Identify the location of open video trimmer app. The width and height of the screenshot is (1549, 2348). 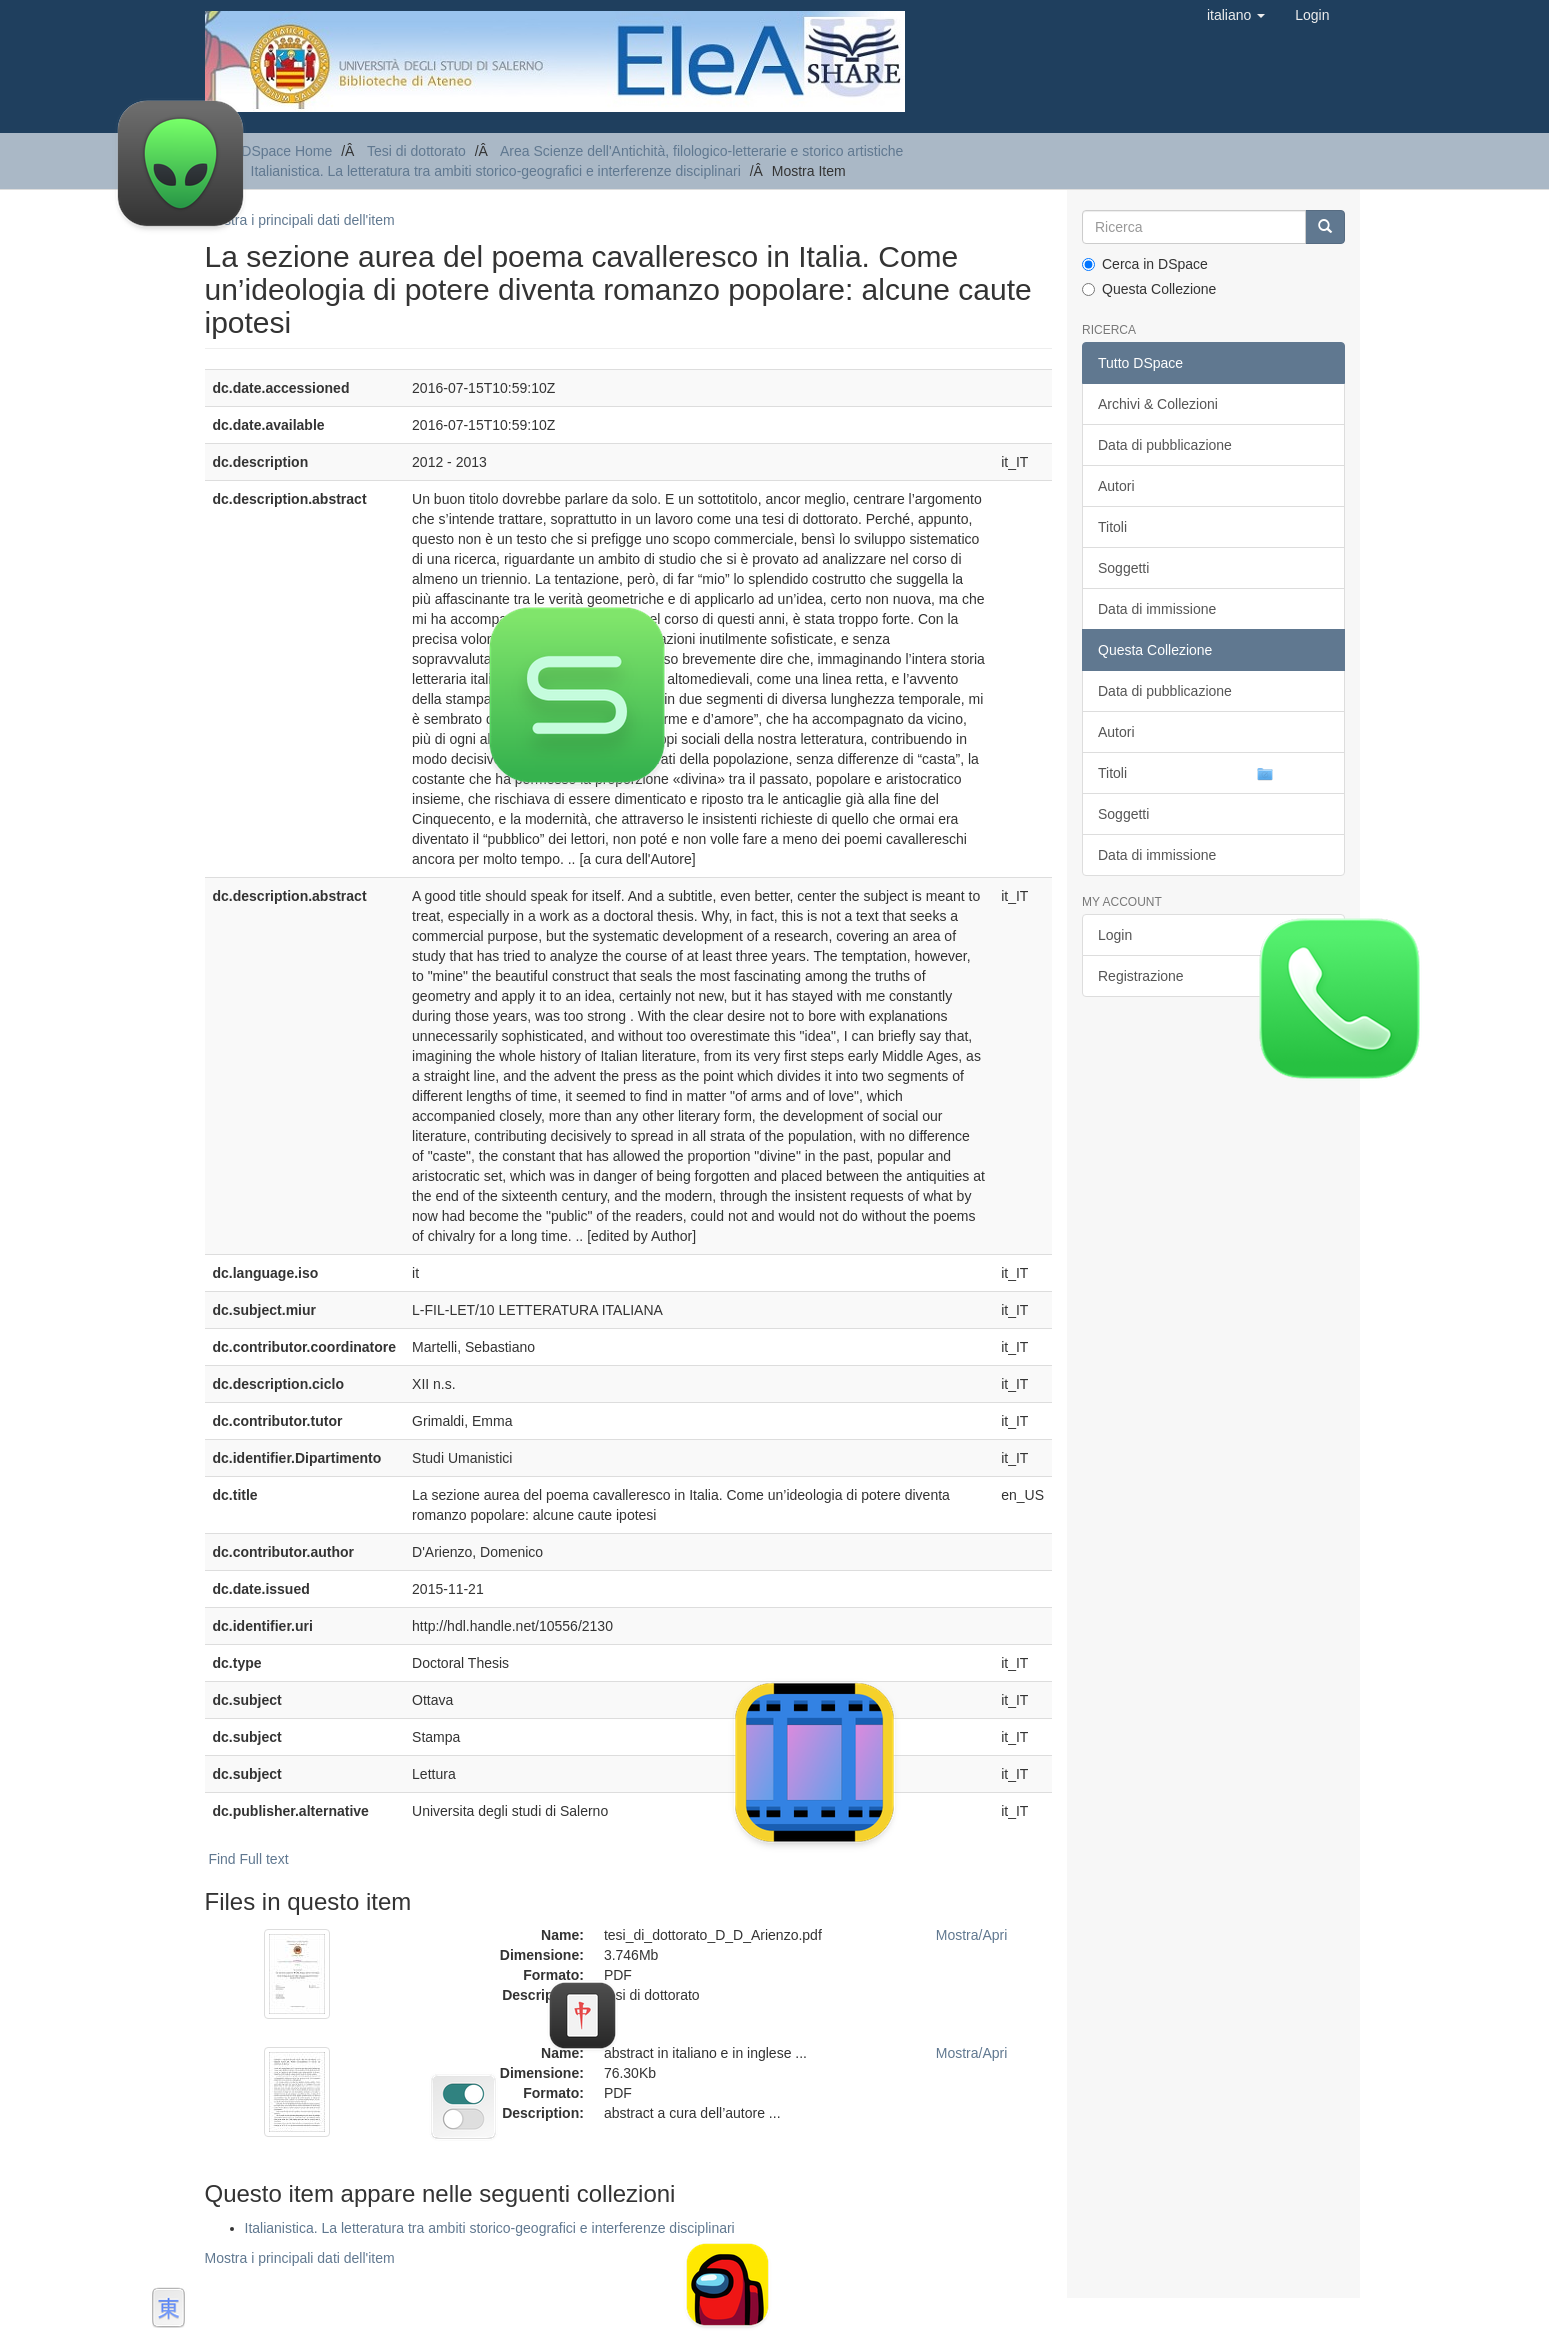
(814, 1762).